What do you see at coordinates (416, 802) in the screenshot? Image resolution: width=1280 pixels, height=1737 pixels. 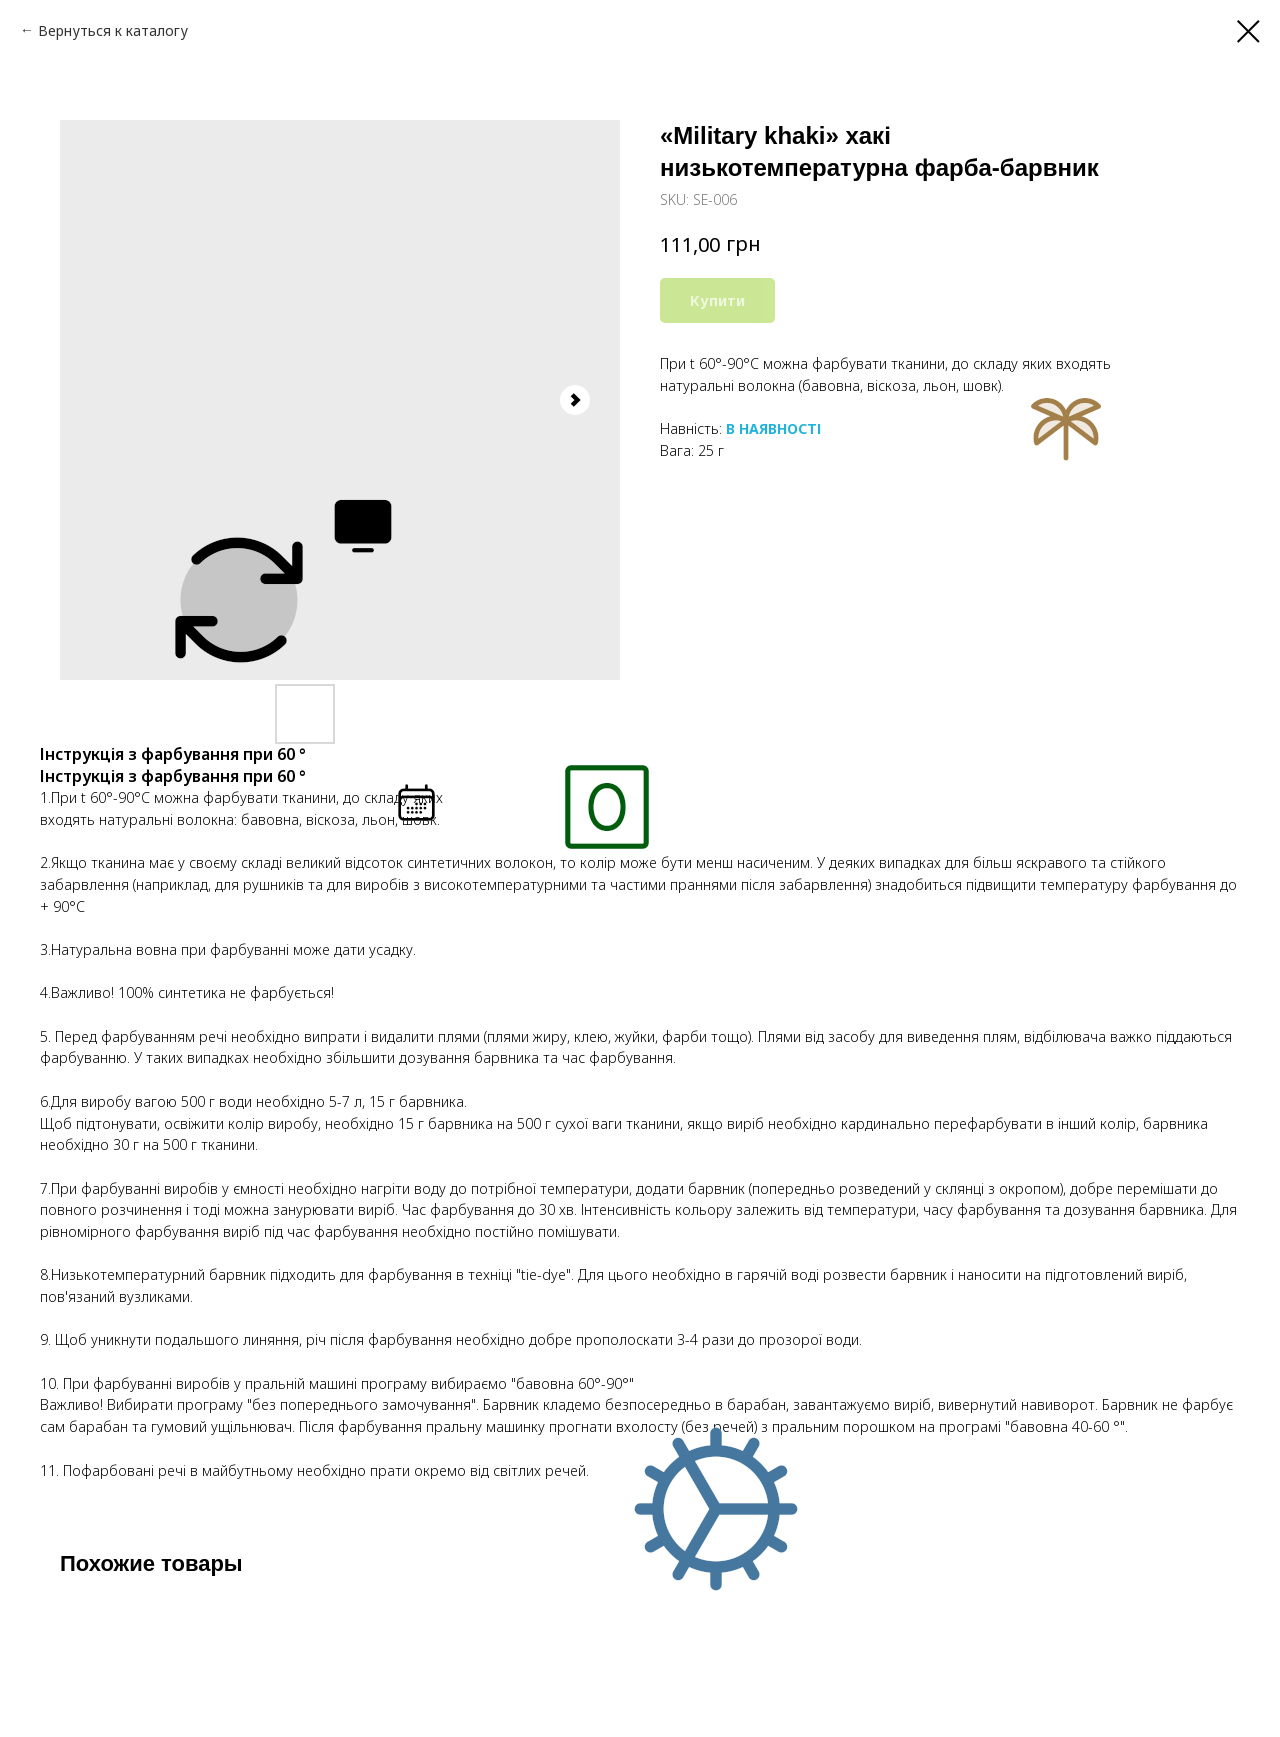 I see `view calendar with scheduled events` at bounding box center [416, 802].